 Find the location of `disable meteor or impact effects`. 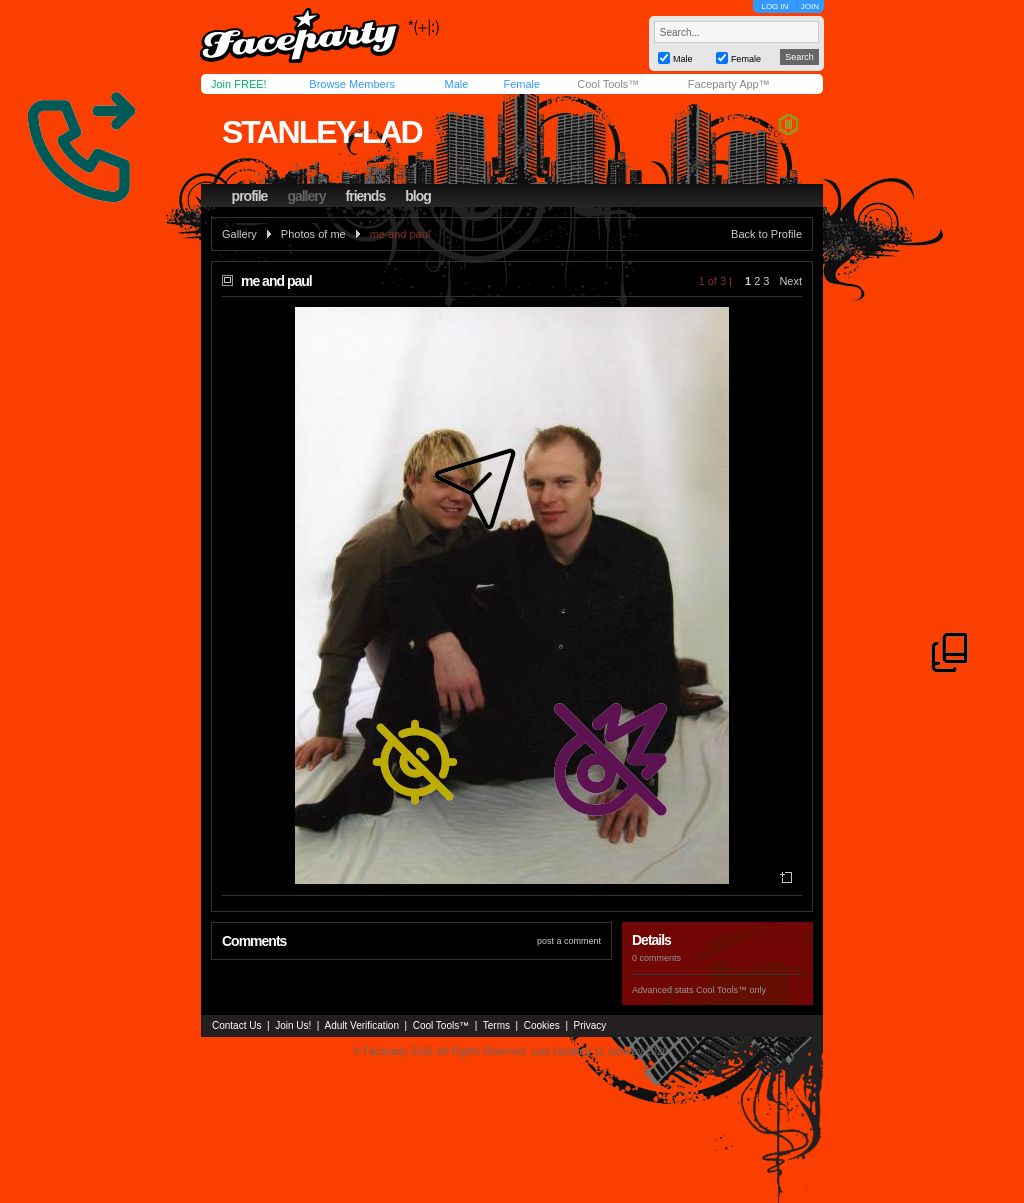

disable meteor or impact effects is located at coordinates (610, 759).